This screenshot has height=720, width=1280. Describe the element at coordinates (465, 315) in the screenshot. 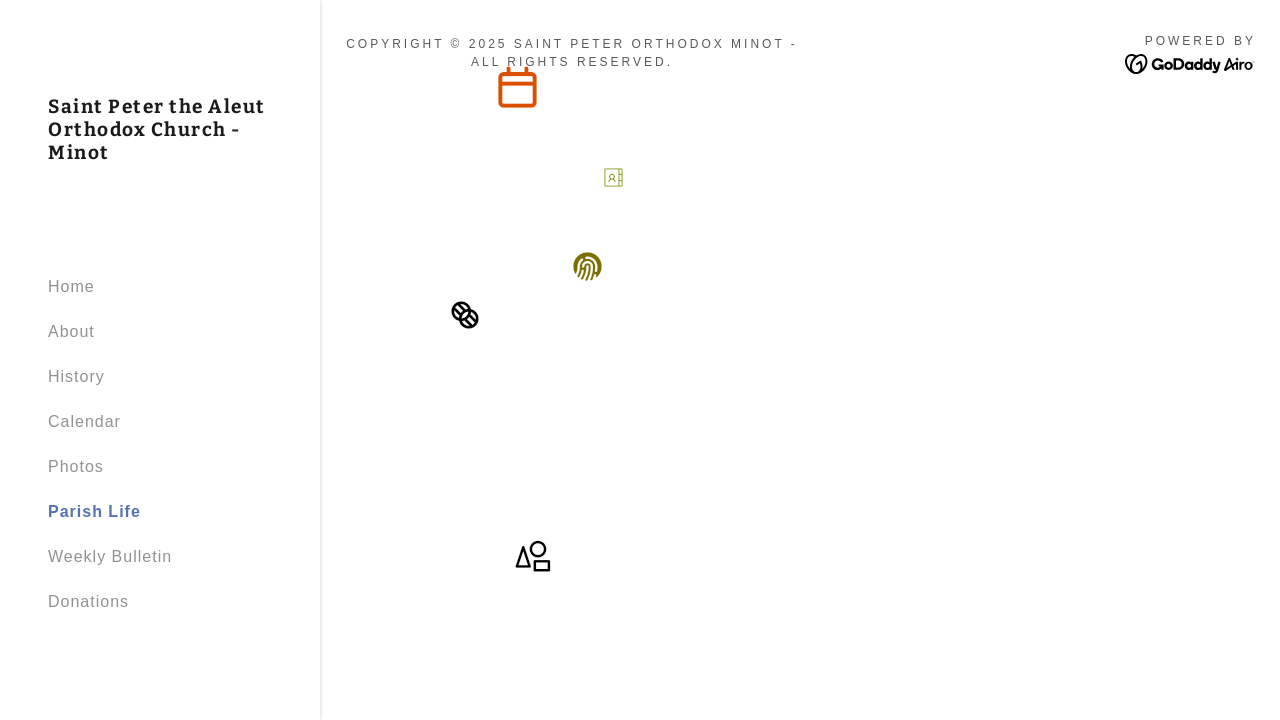

I see `exclude overlapping items from selection` at that location.